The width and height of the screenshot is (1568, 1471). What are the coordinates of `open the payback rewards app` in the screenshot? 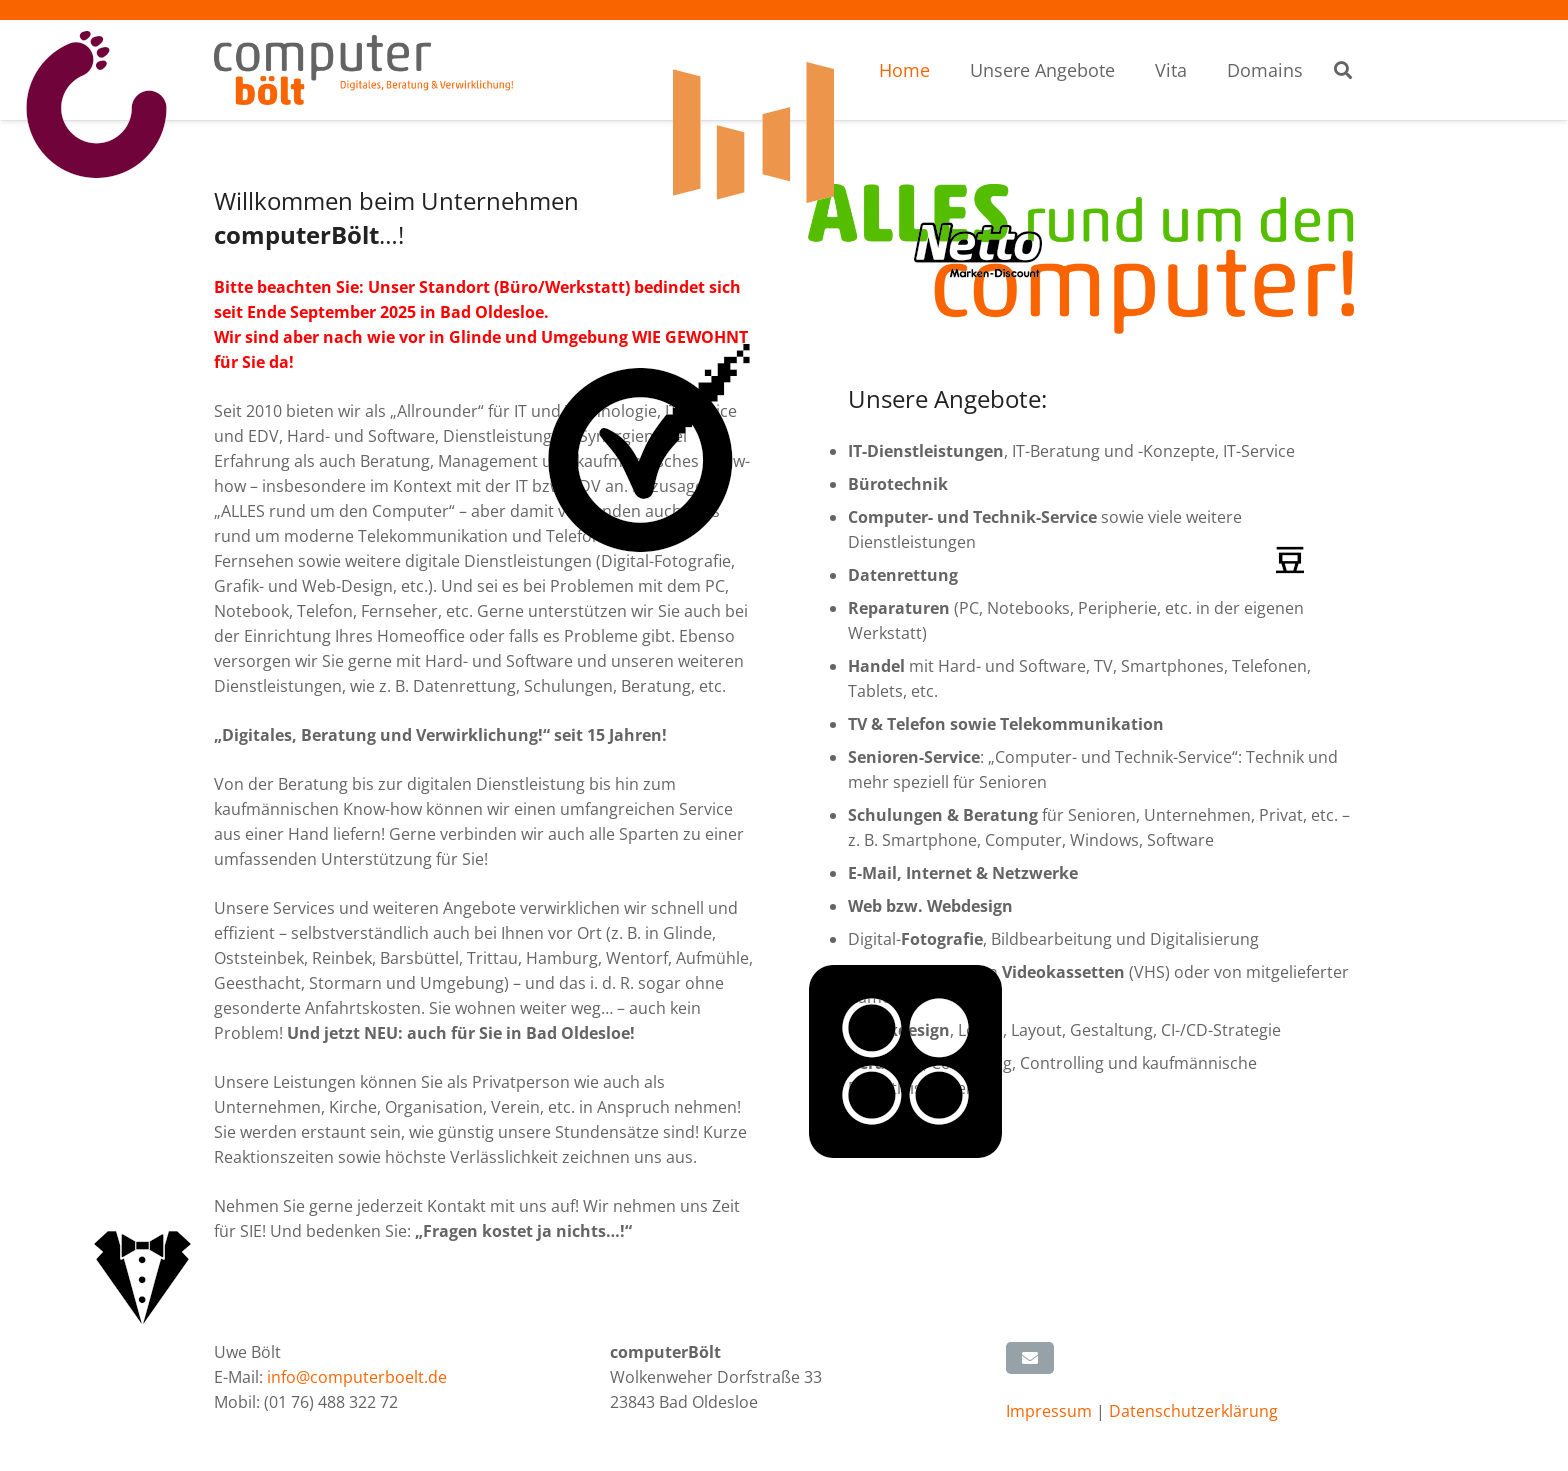 It's located at (905, 1061).